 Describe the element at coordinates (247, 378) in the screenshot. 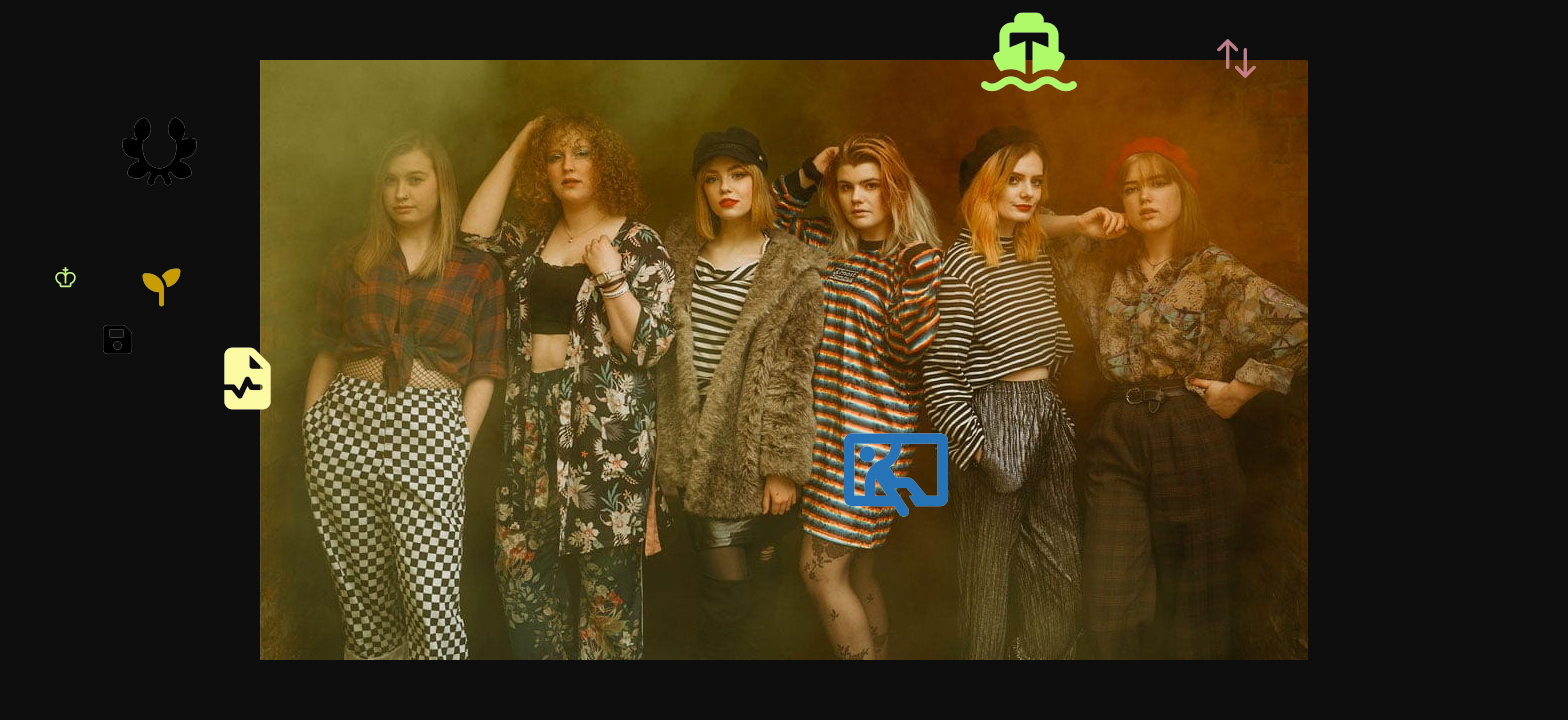

I see `view audio or sound file` at that location.